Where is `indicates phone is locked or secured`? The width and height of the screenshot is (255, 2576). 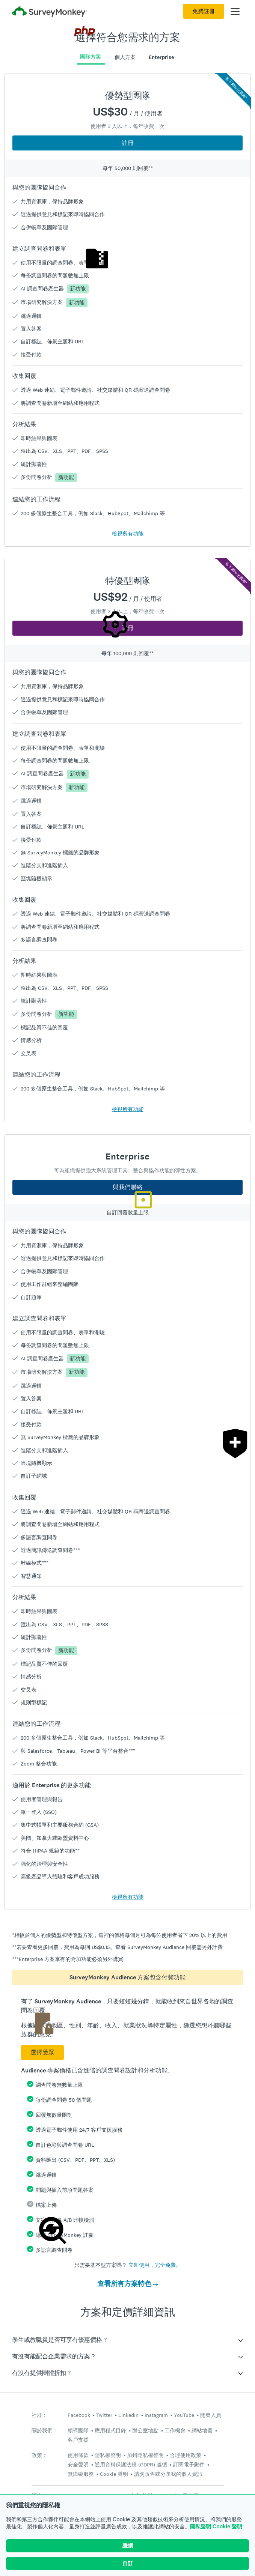 indicates phone is locked or secured is located at coordinates (42, 2023).